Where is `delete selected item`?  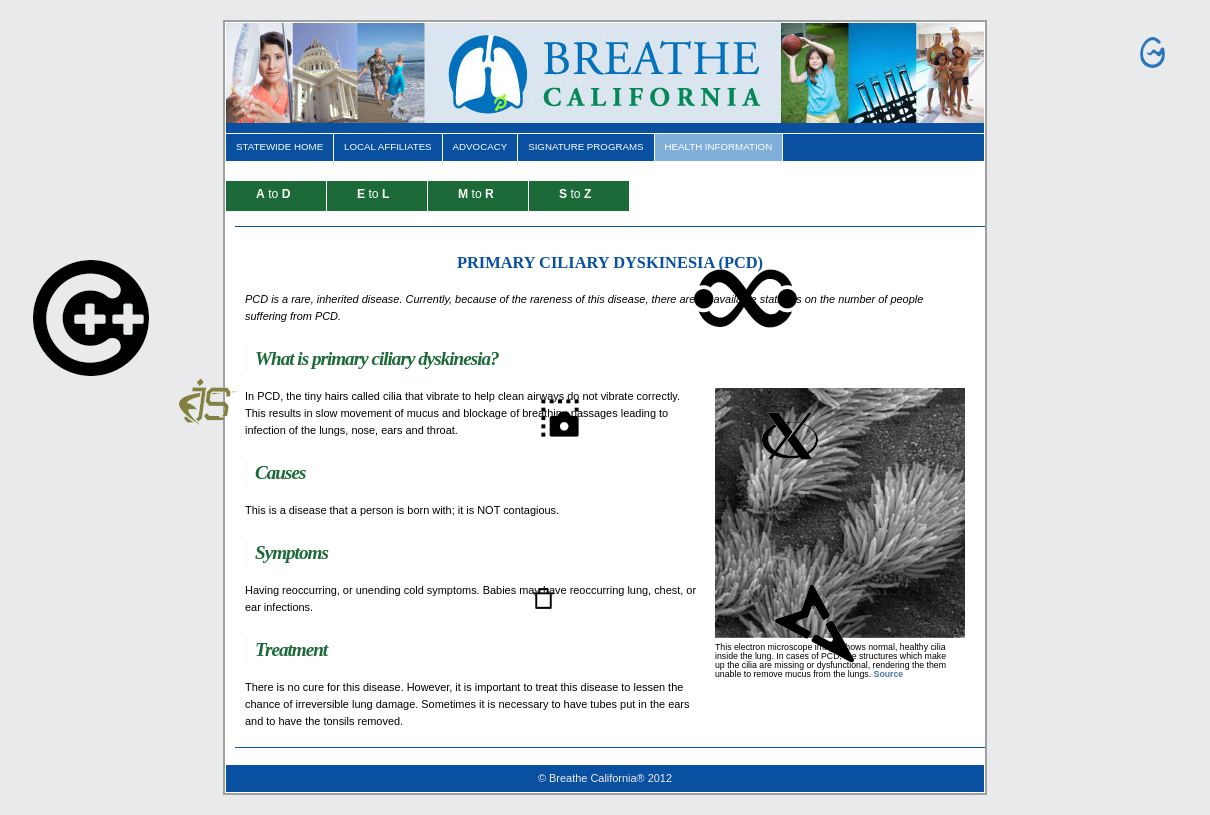
delete selected item is located at coordinates (543, 598).